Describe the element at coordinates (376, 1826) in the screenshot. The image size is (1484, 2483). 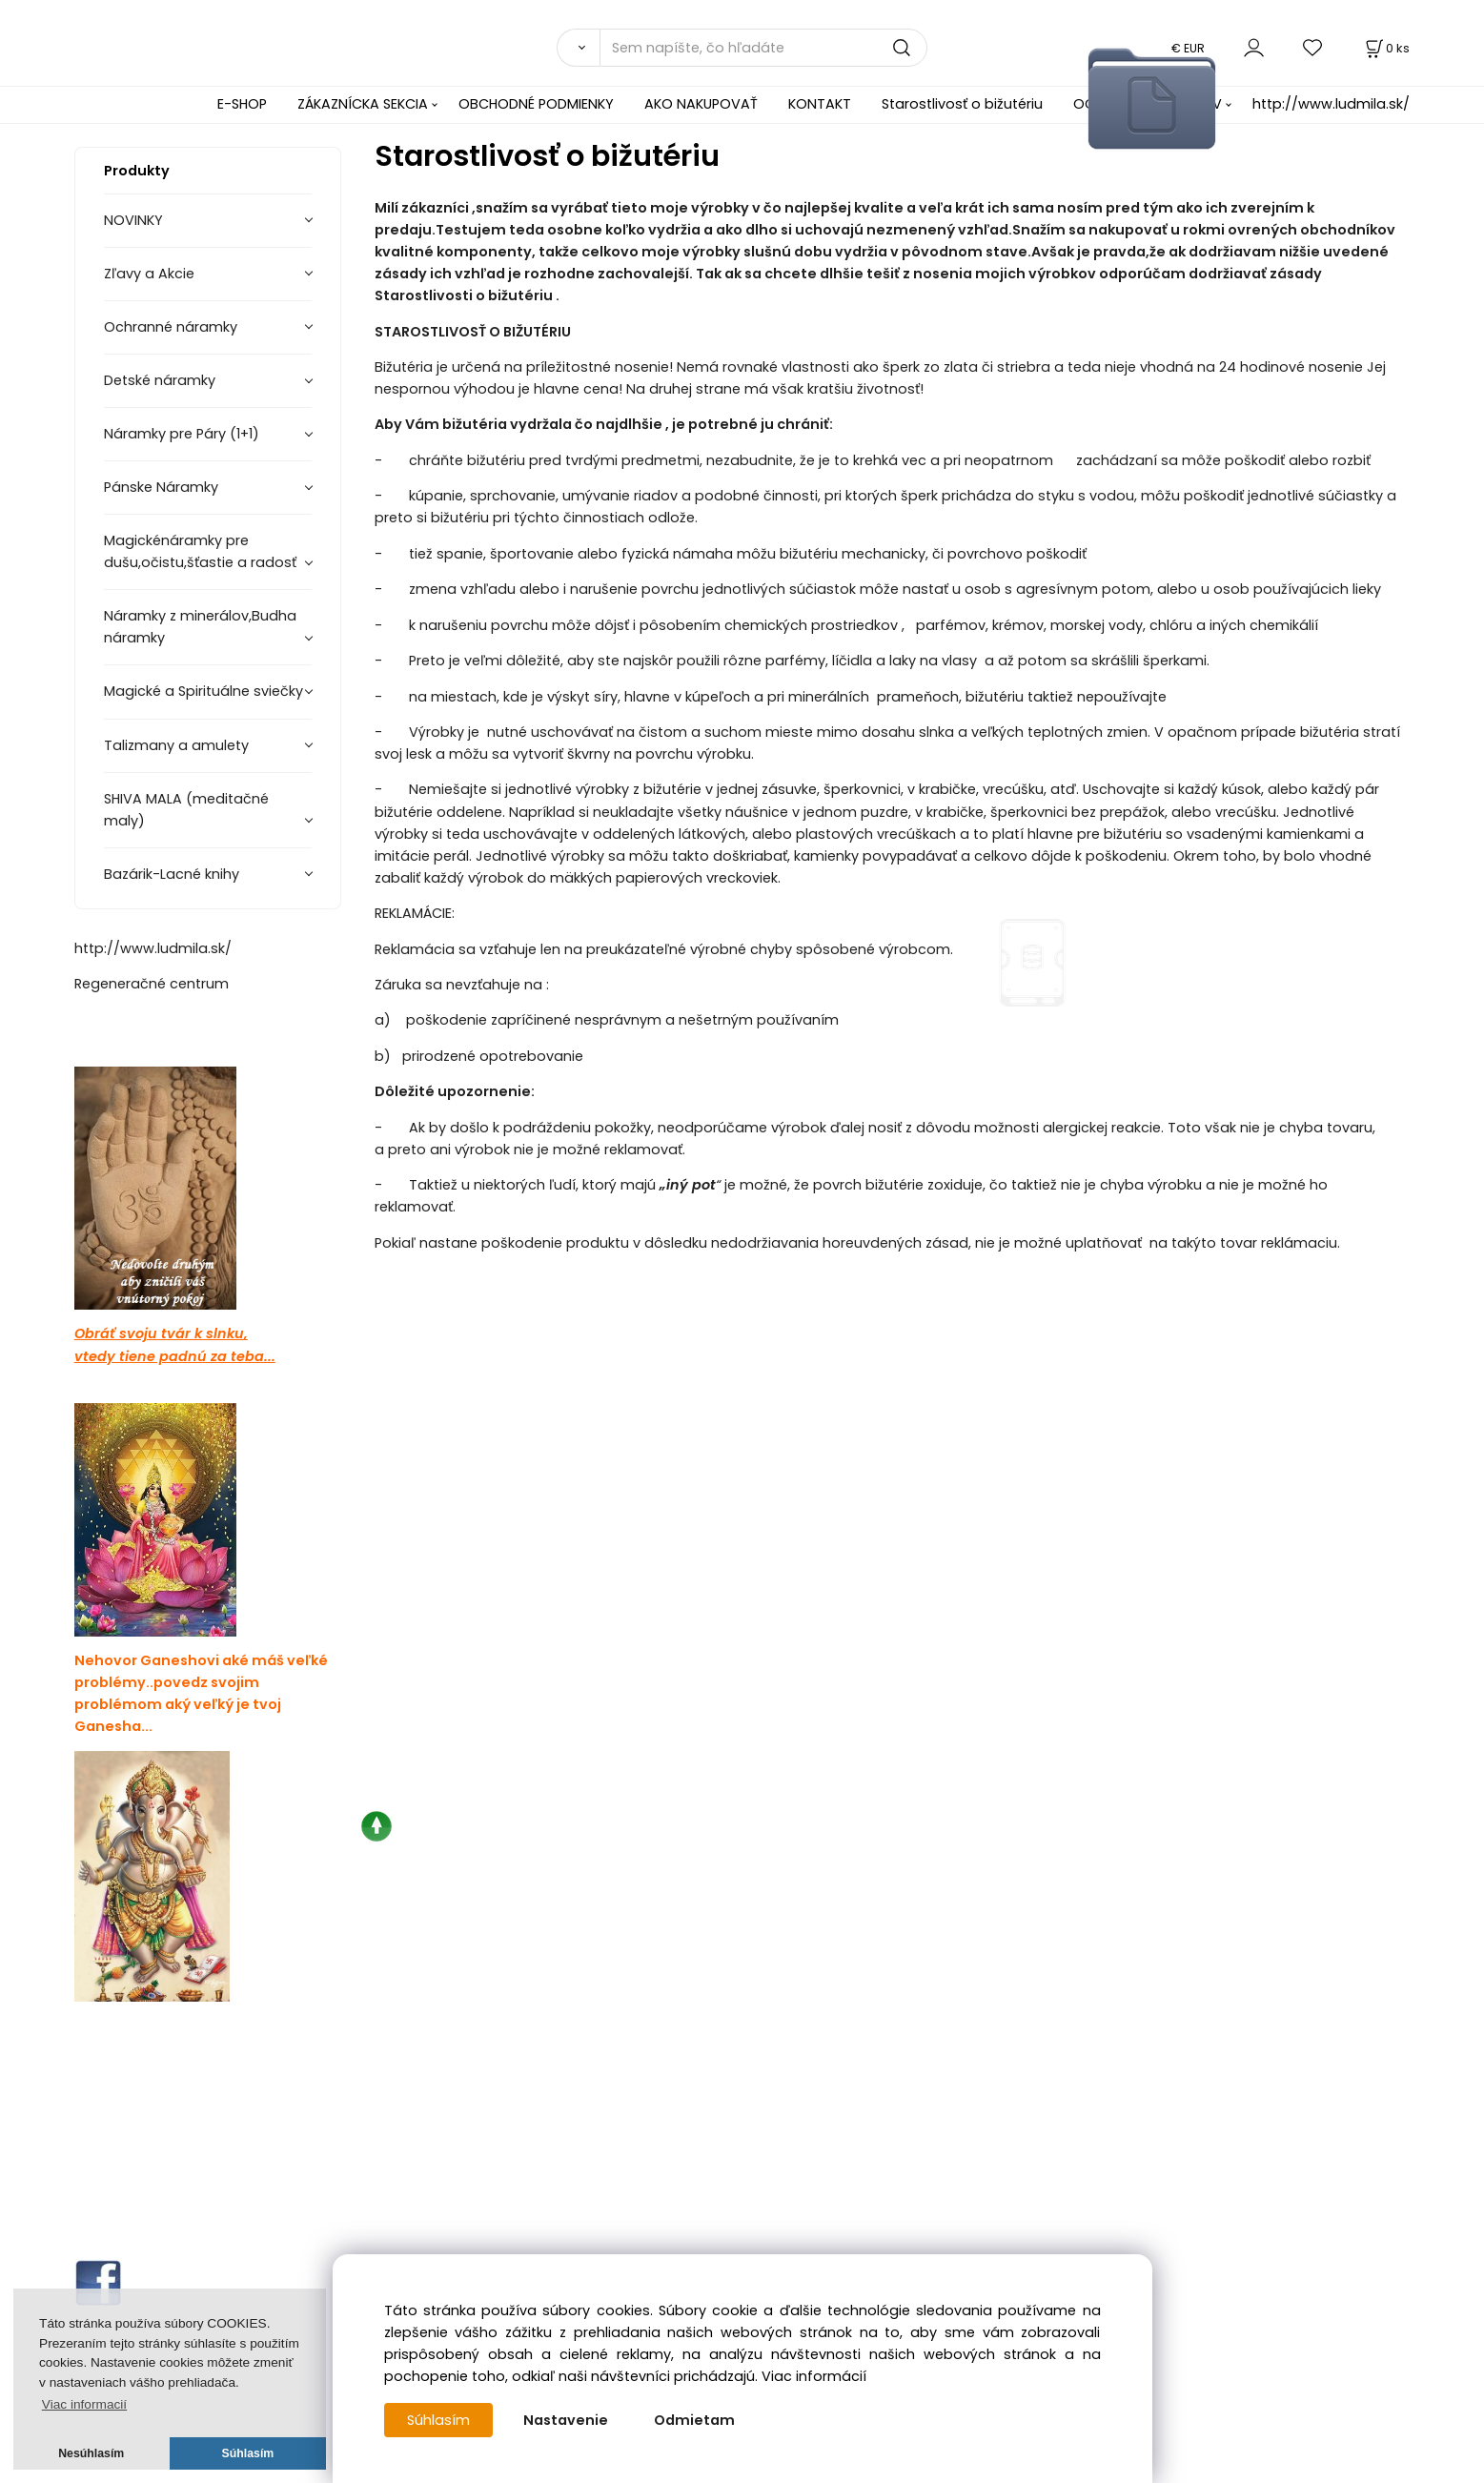
I see `indicates a software update is available` at that location.